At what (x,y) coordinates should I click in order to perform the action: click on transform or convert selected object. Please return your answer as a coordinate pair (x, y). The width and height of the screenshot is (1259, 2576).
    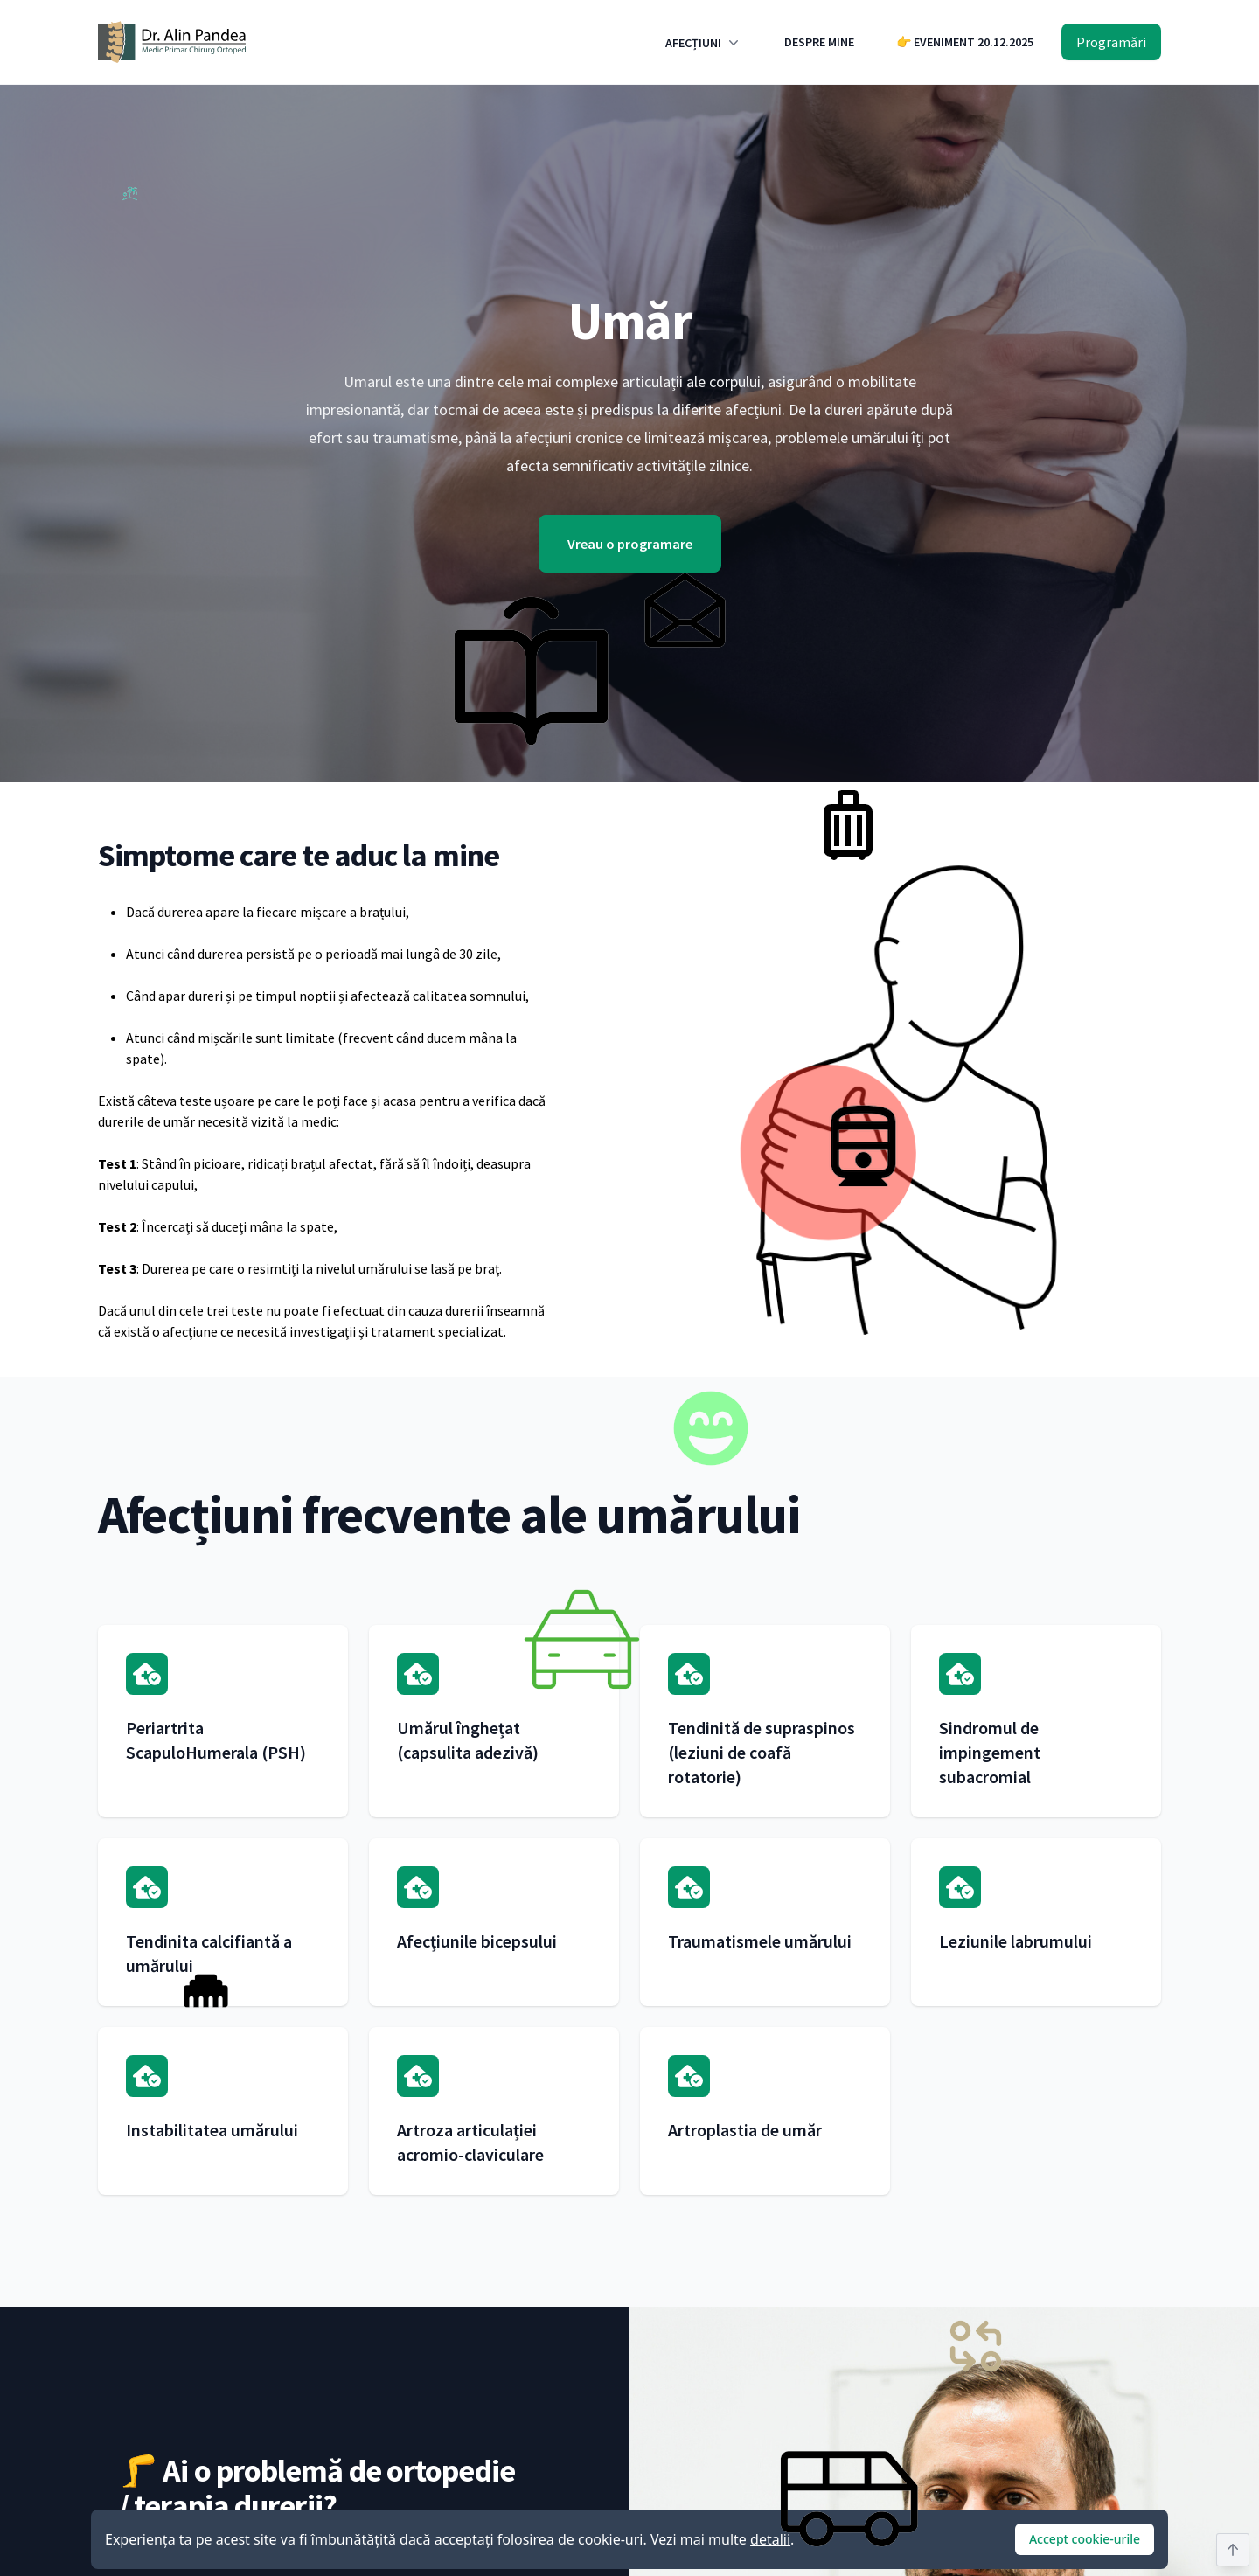
    Looking at the image, I should click on (976, 2346).